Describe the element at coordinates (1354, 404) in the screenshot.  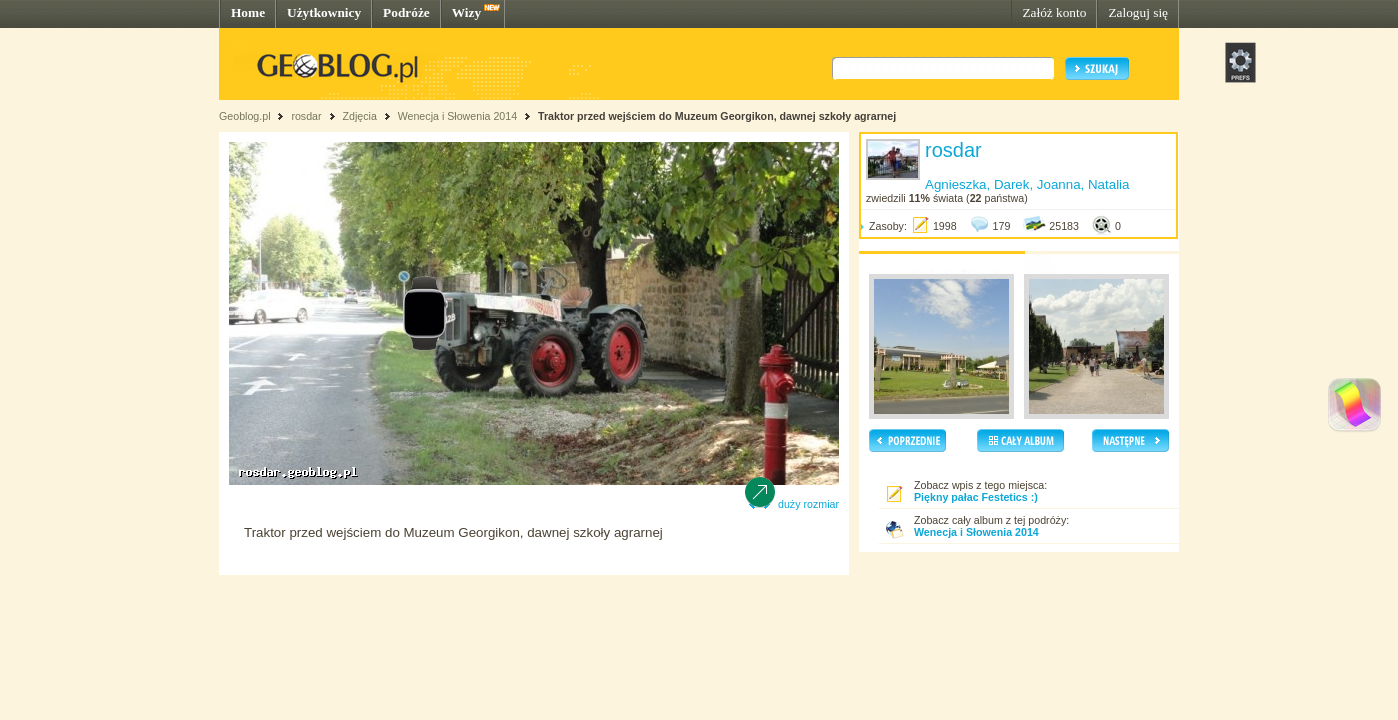
I see `open grapher to plot mathematical equations` at that location.